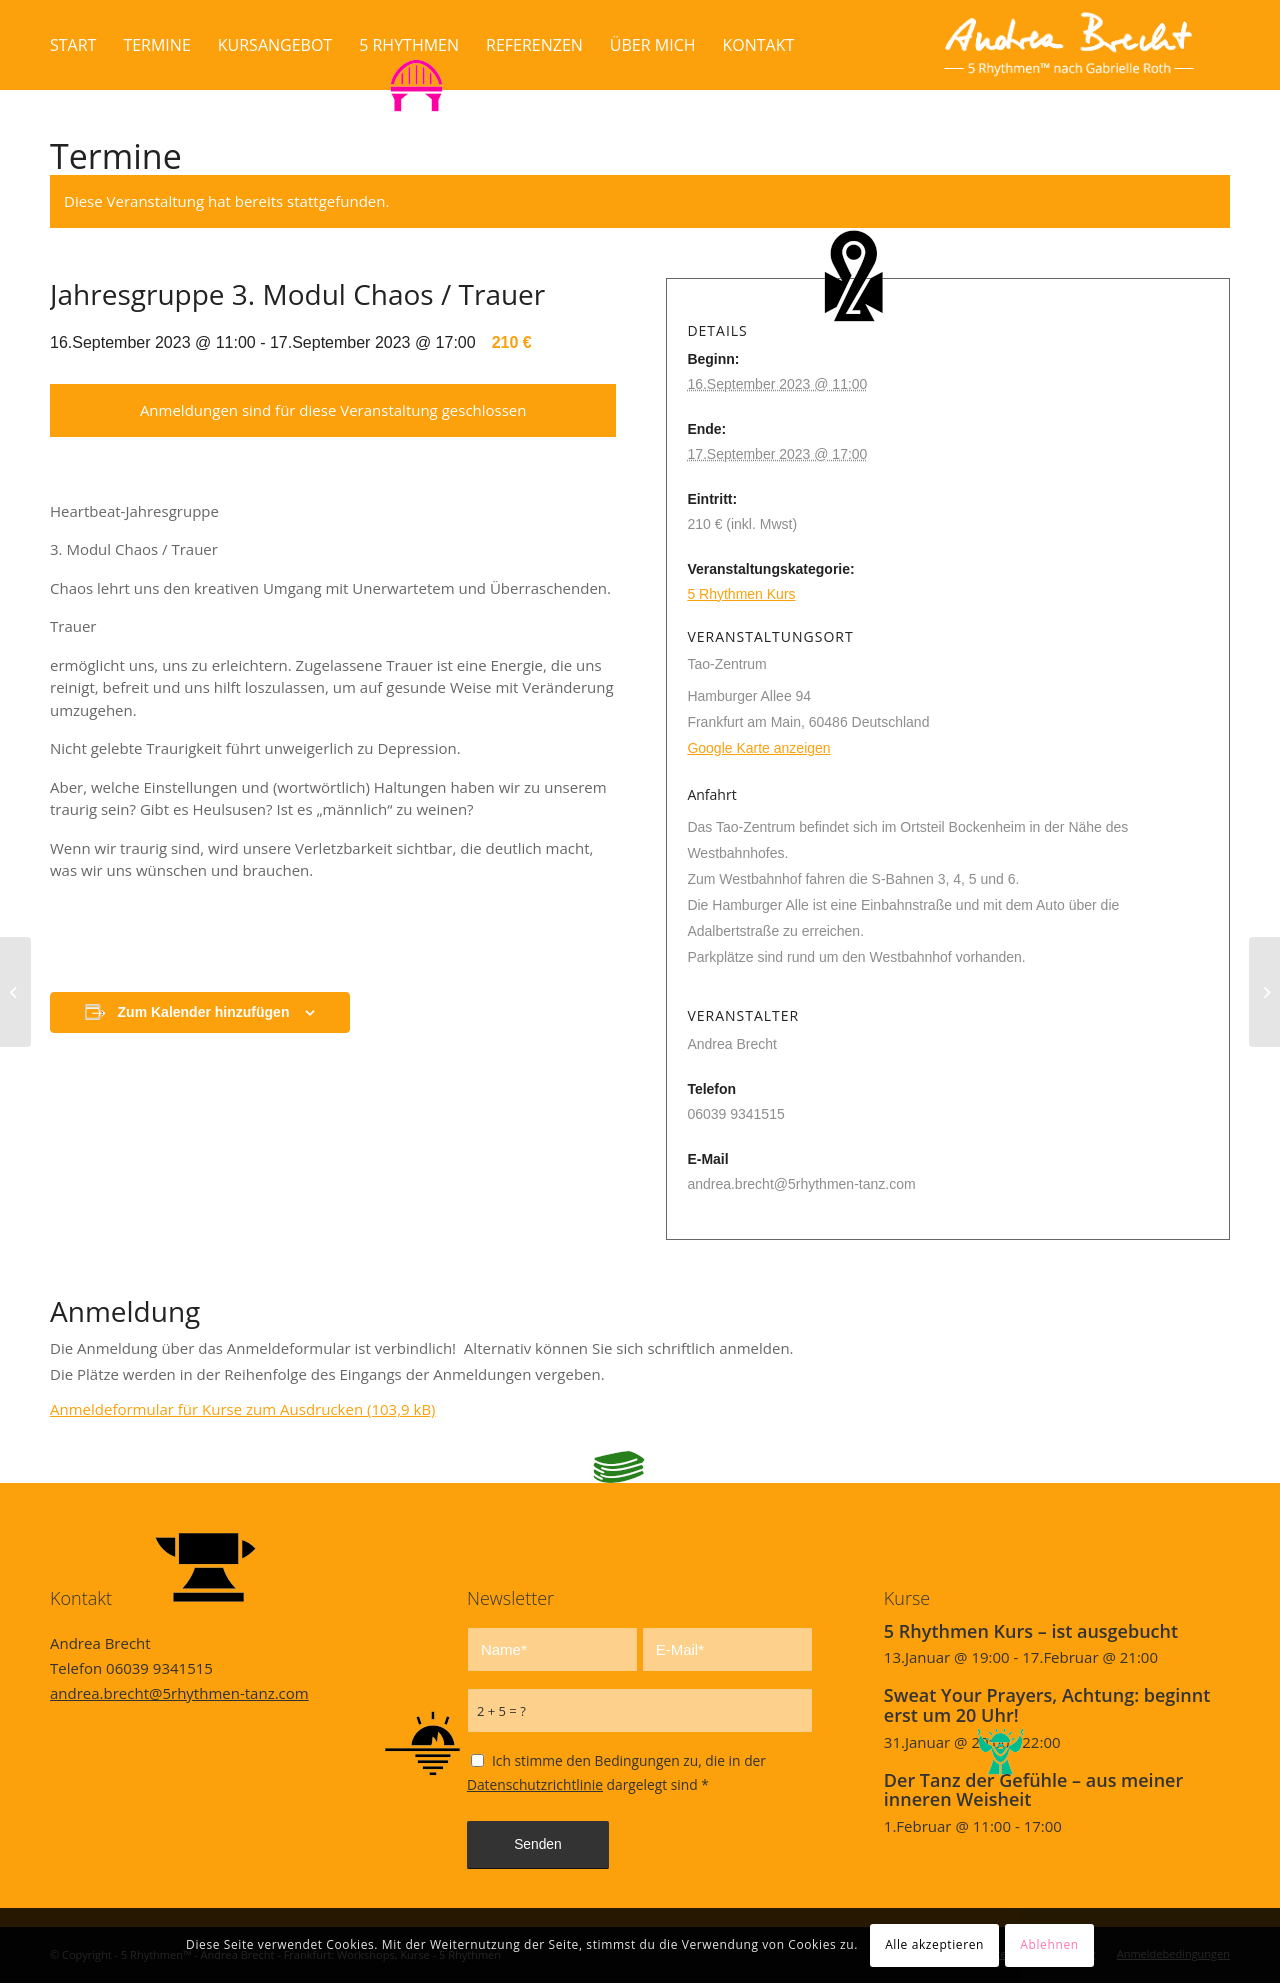 The width and height of the screenshot is (1280, 1983). Describe the element at coordinates (1000, 1751) in the screenshot. I see `select sun priest character class` at that location.